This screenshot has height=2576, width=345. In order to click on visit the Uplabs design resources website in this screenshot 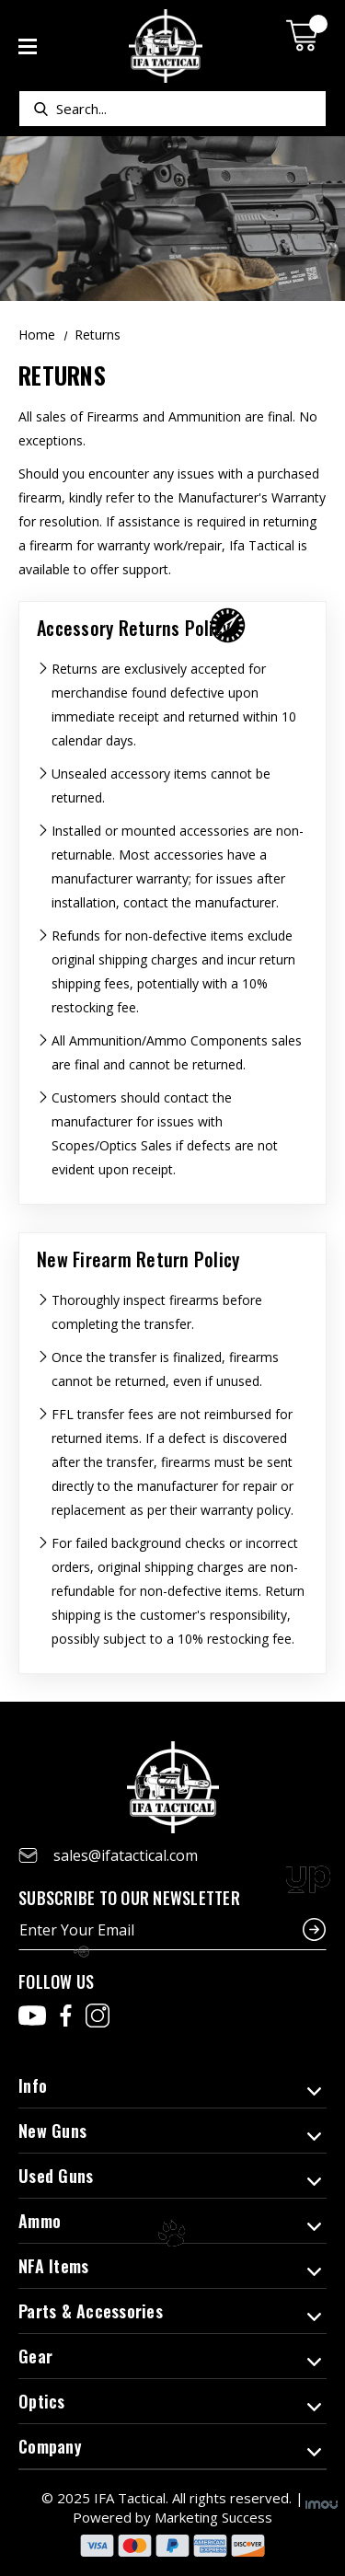, I will do `click(308, 1879)`.